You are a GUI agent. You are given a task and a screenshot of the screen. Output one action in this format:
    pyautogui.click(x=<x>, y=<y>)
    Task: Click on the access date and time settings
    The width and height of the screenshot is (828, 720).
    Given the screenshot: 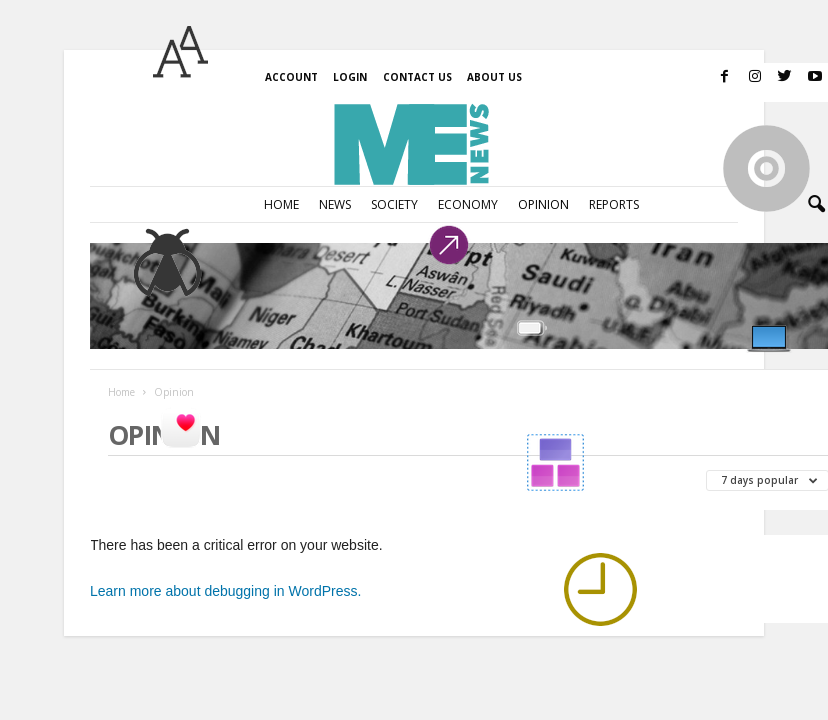 What is the action you would take?
    pyautogui.click(x=600, y=589)
    